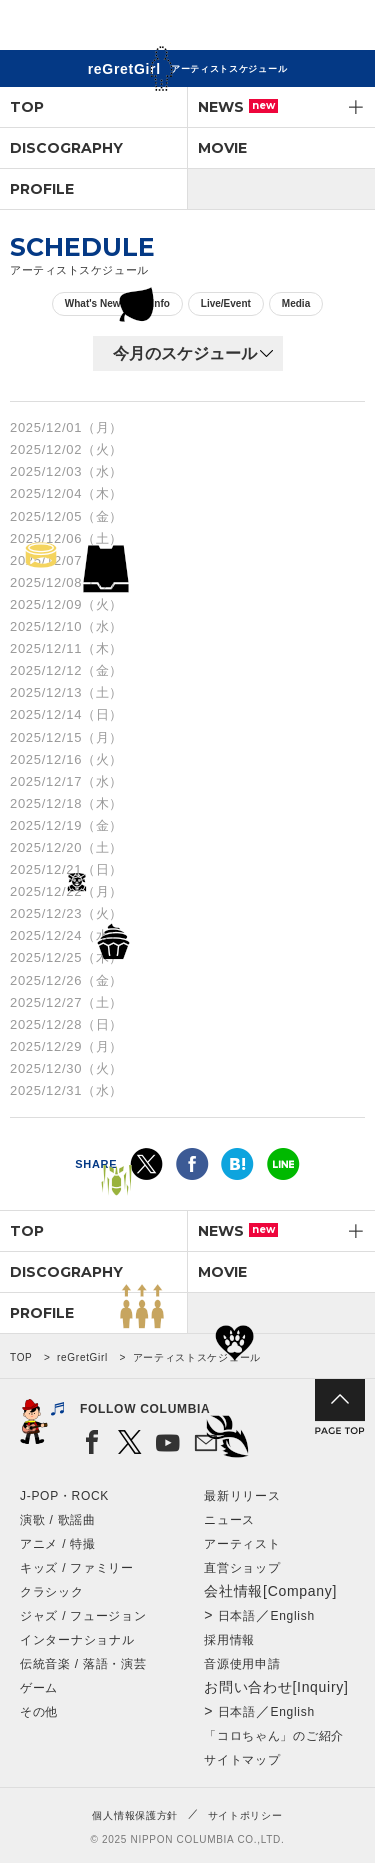 The height and width of the screenshot is (1863, 375). What do you see at coordinates (116, 1180) in the screenshot?
I see `indicates an incoming attack or bombing event in gameplay` at bounding box center [116, 1180].